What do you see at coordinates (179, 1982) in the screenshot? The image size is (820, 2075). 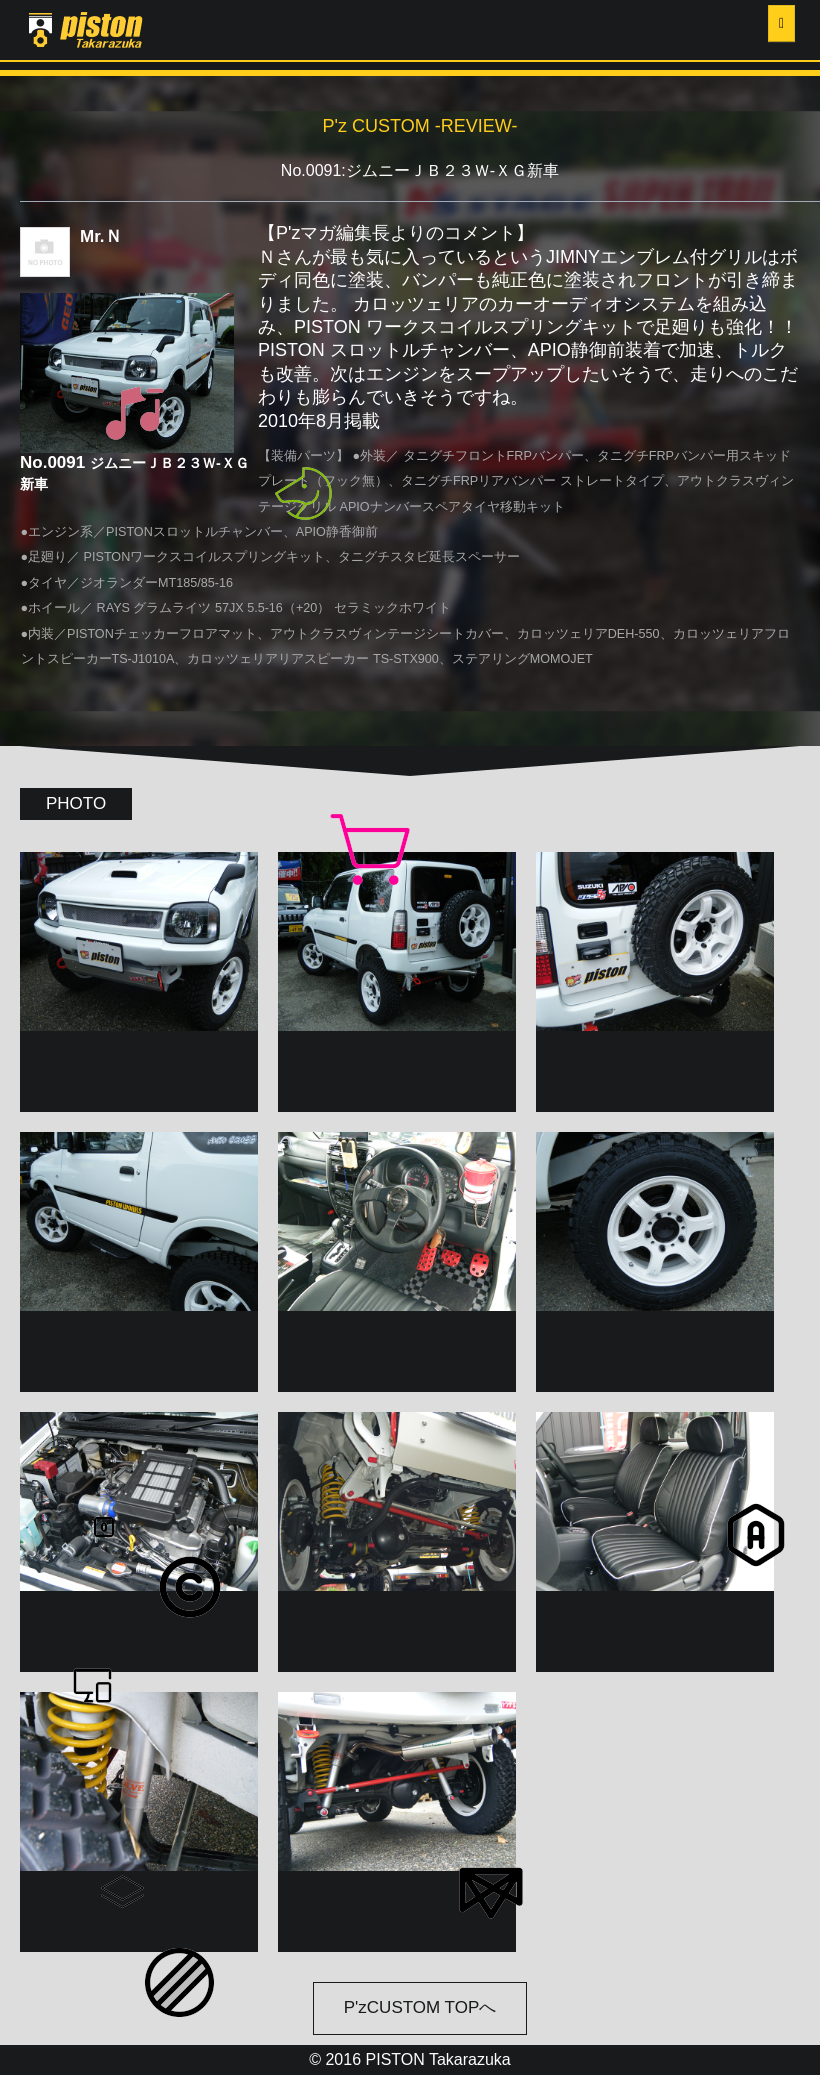 I see `indicates a blocked or prohibited action` at bounding box center [179, 1982].